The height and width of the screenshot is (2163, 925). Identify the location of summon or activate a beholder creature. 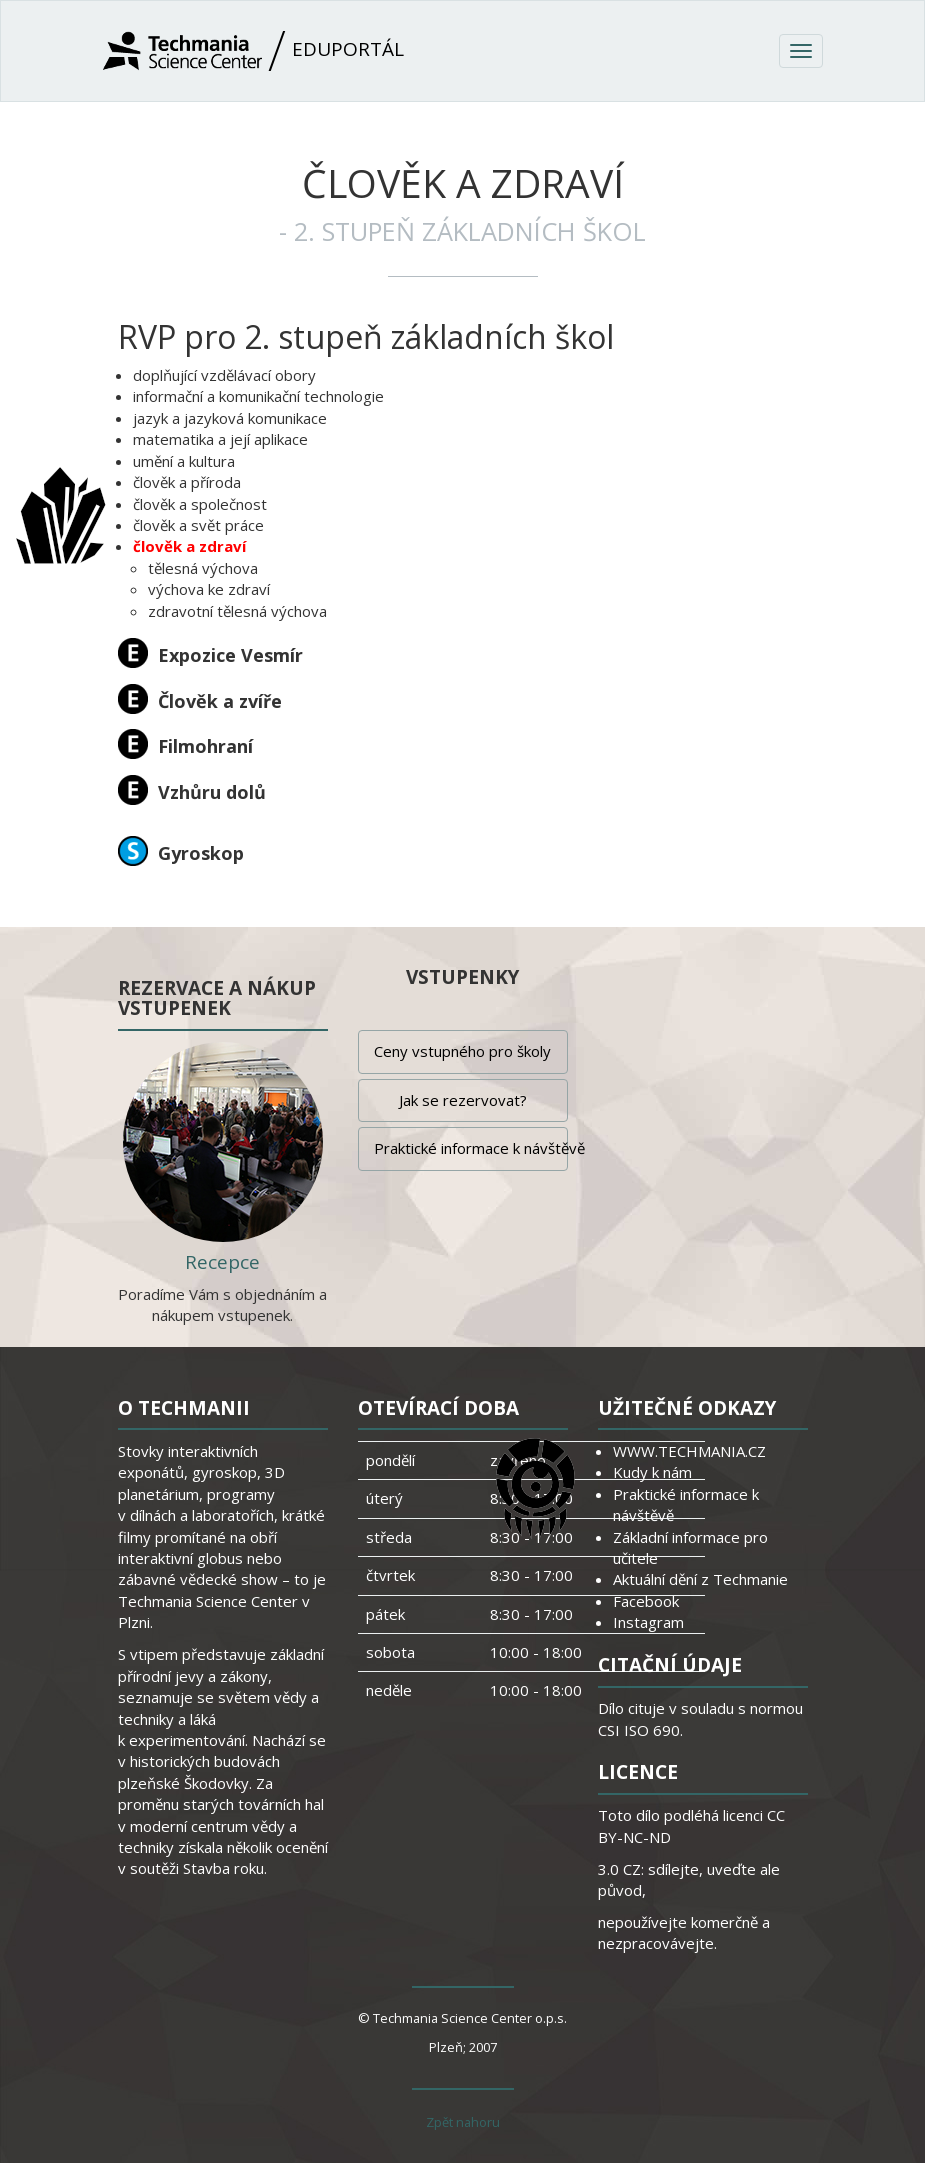
(535, 1488).